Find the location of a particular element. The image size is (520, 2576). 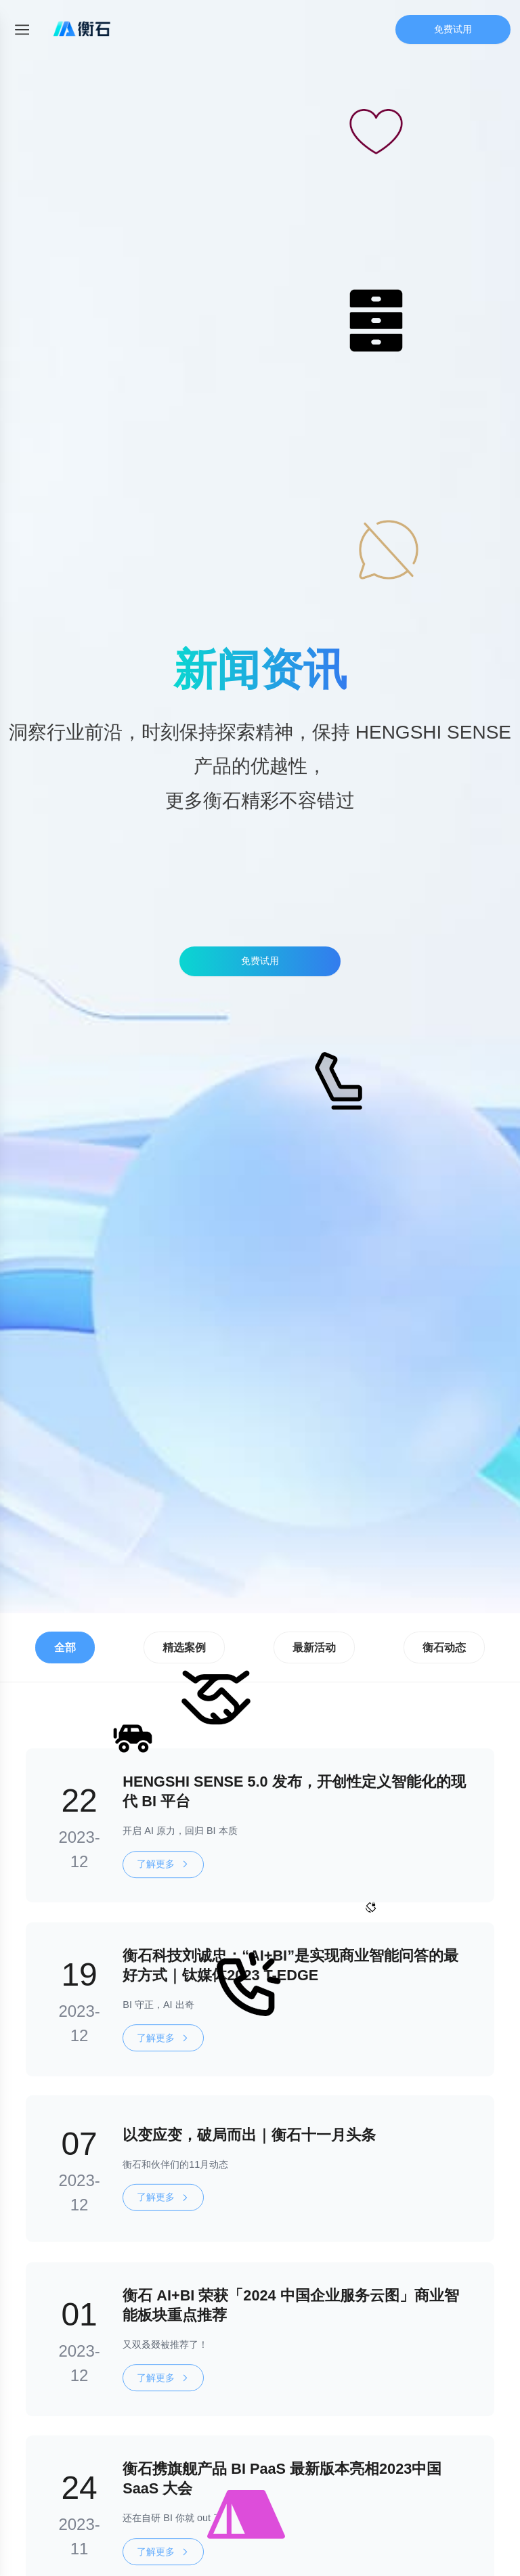

add to favorites is located at coordinates (376, 129).